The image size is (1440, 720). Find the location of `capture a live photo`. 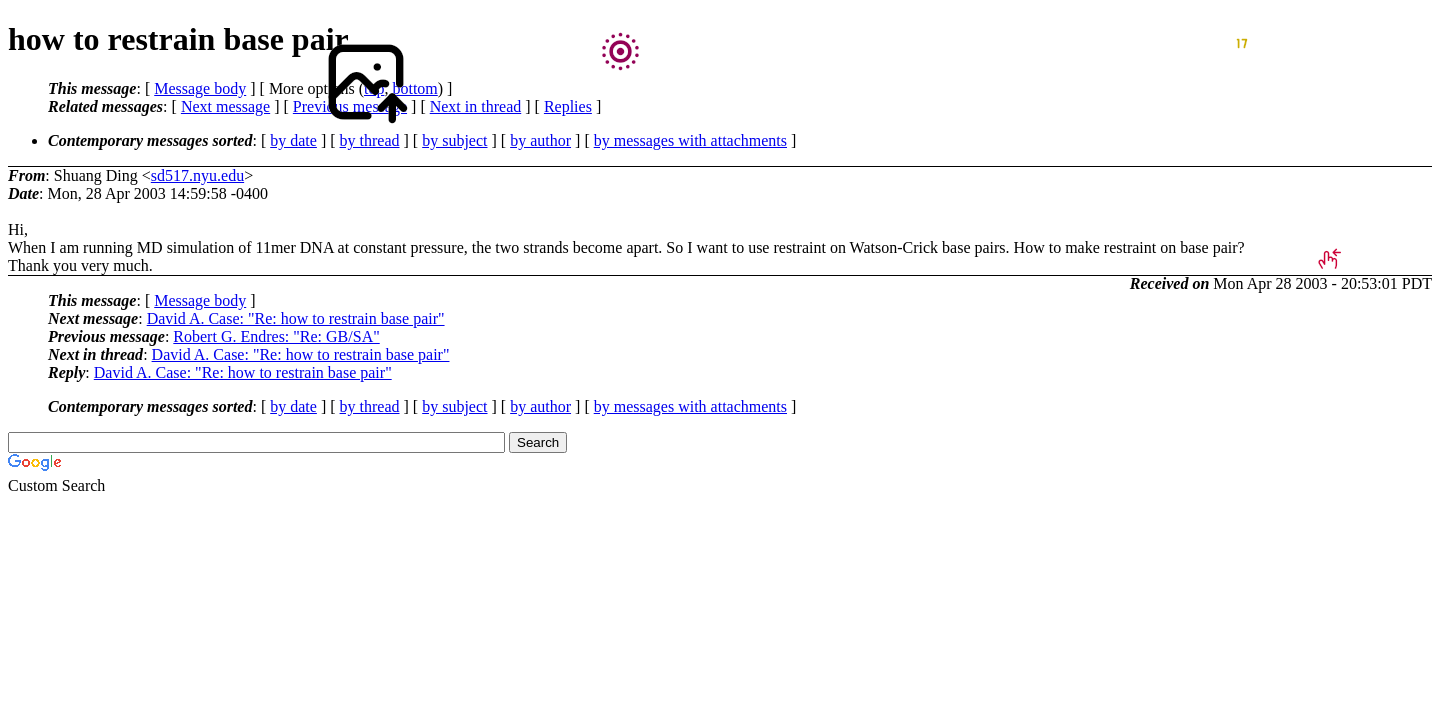

capture a live photo is located at coordinates (620, 51).